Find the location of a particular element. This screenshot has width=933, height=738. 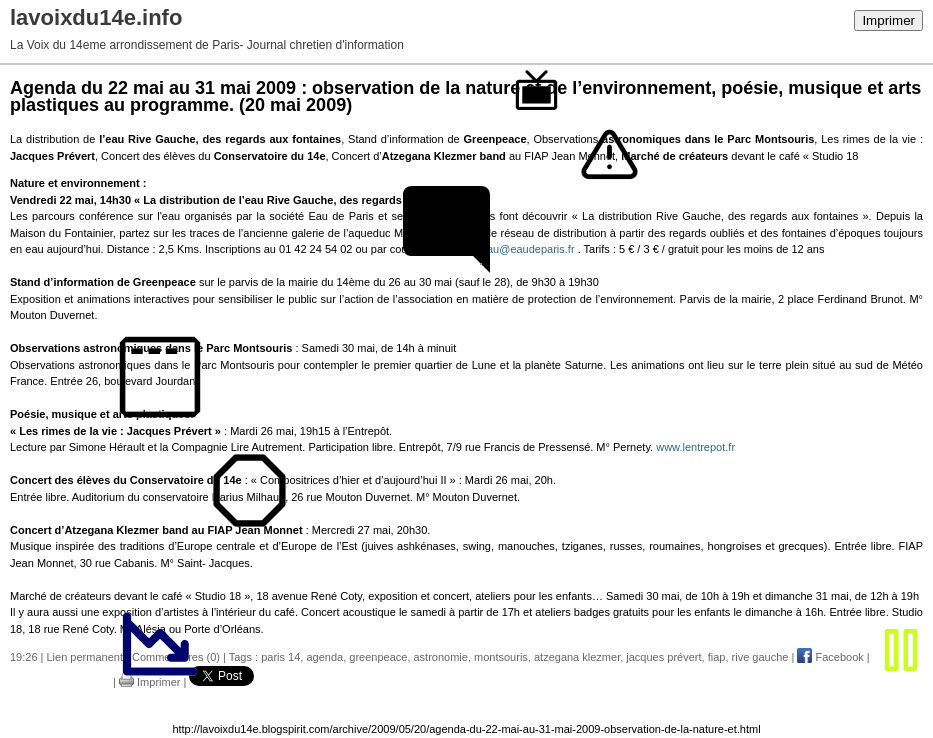

watch TV or video content is located at coordinates (536, 92).